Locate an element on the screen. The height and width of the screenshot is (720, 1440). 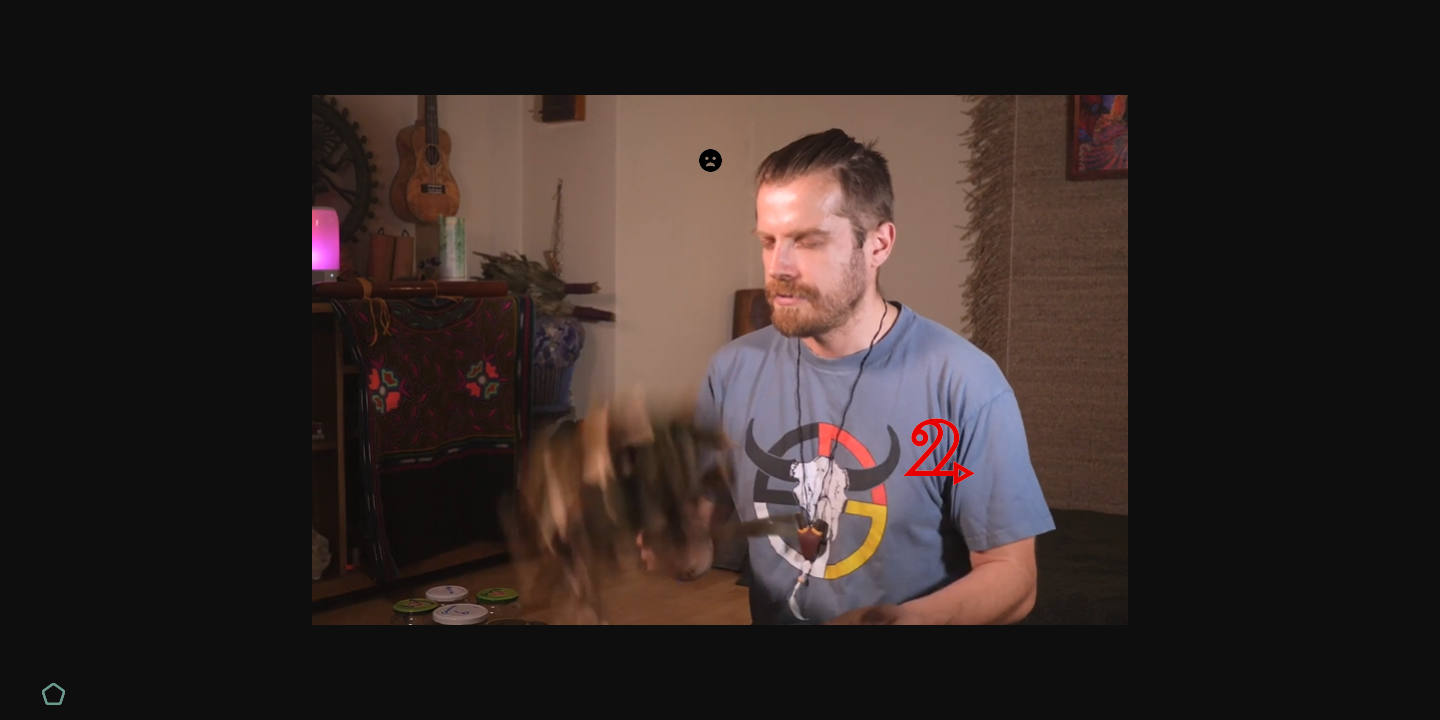
draft2digital publishing platform logo is located at coordinates (939, 452).